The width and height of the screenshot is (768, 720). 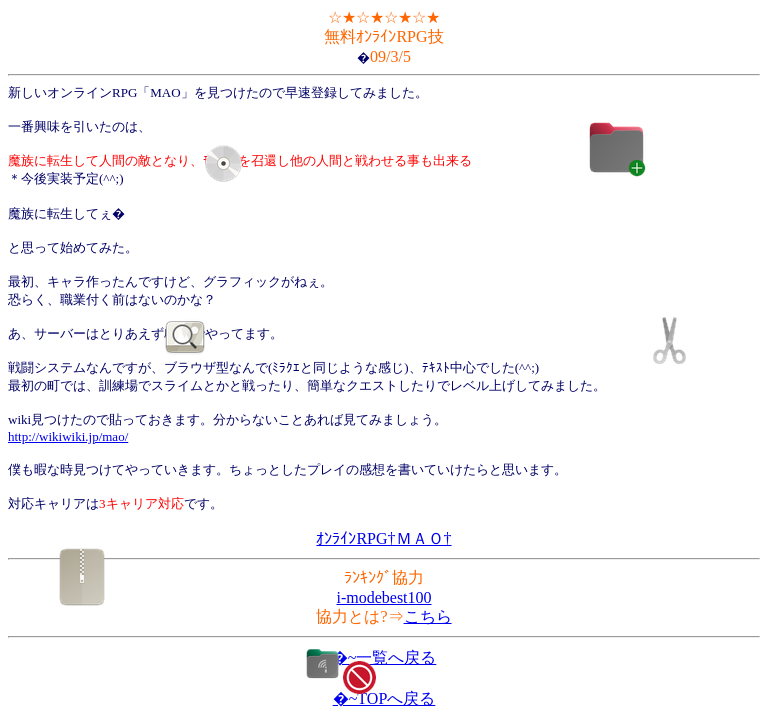 I want to click on open eye of mate image viewer application, so click(x=185, y=337).